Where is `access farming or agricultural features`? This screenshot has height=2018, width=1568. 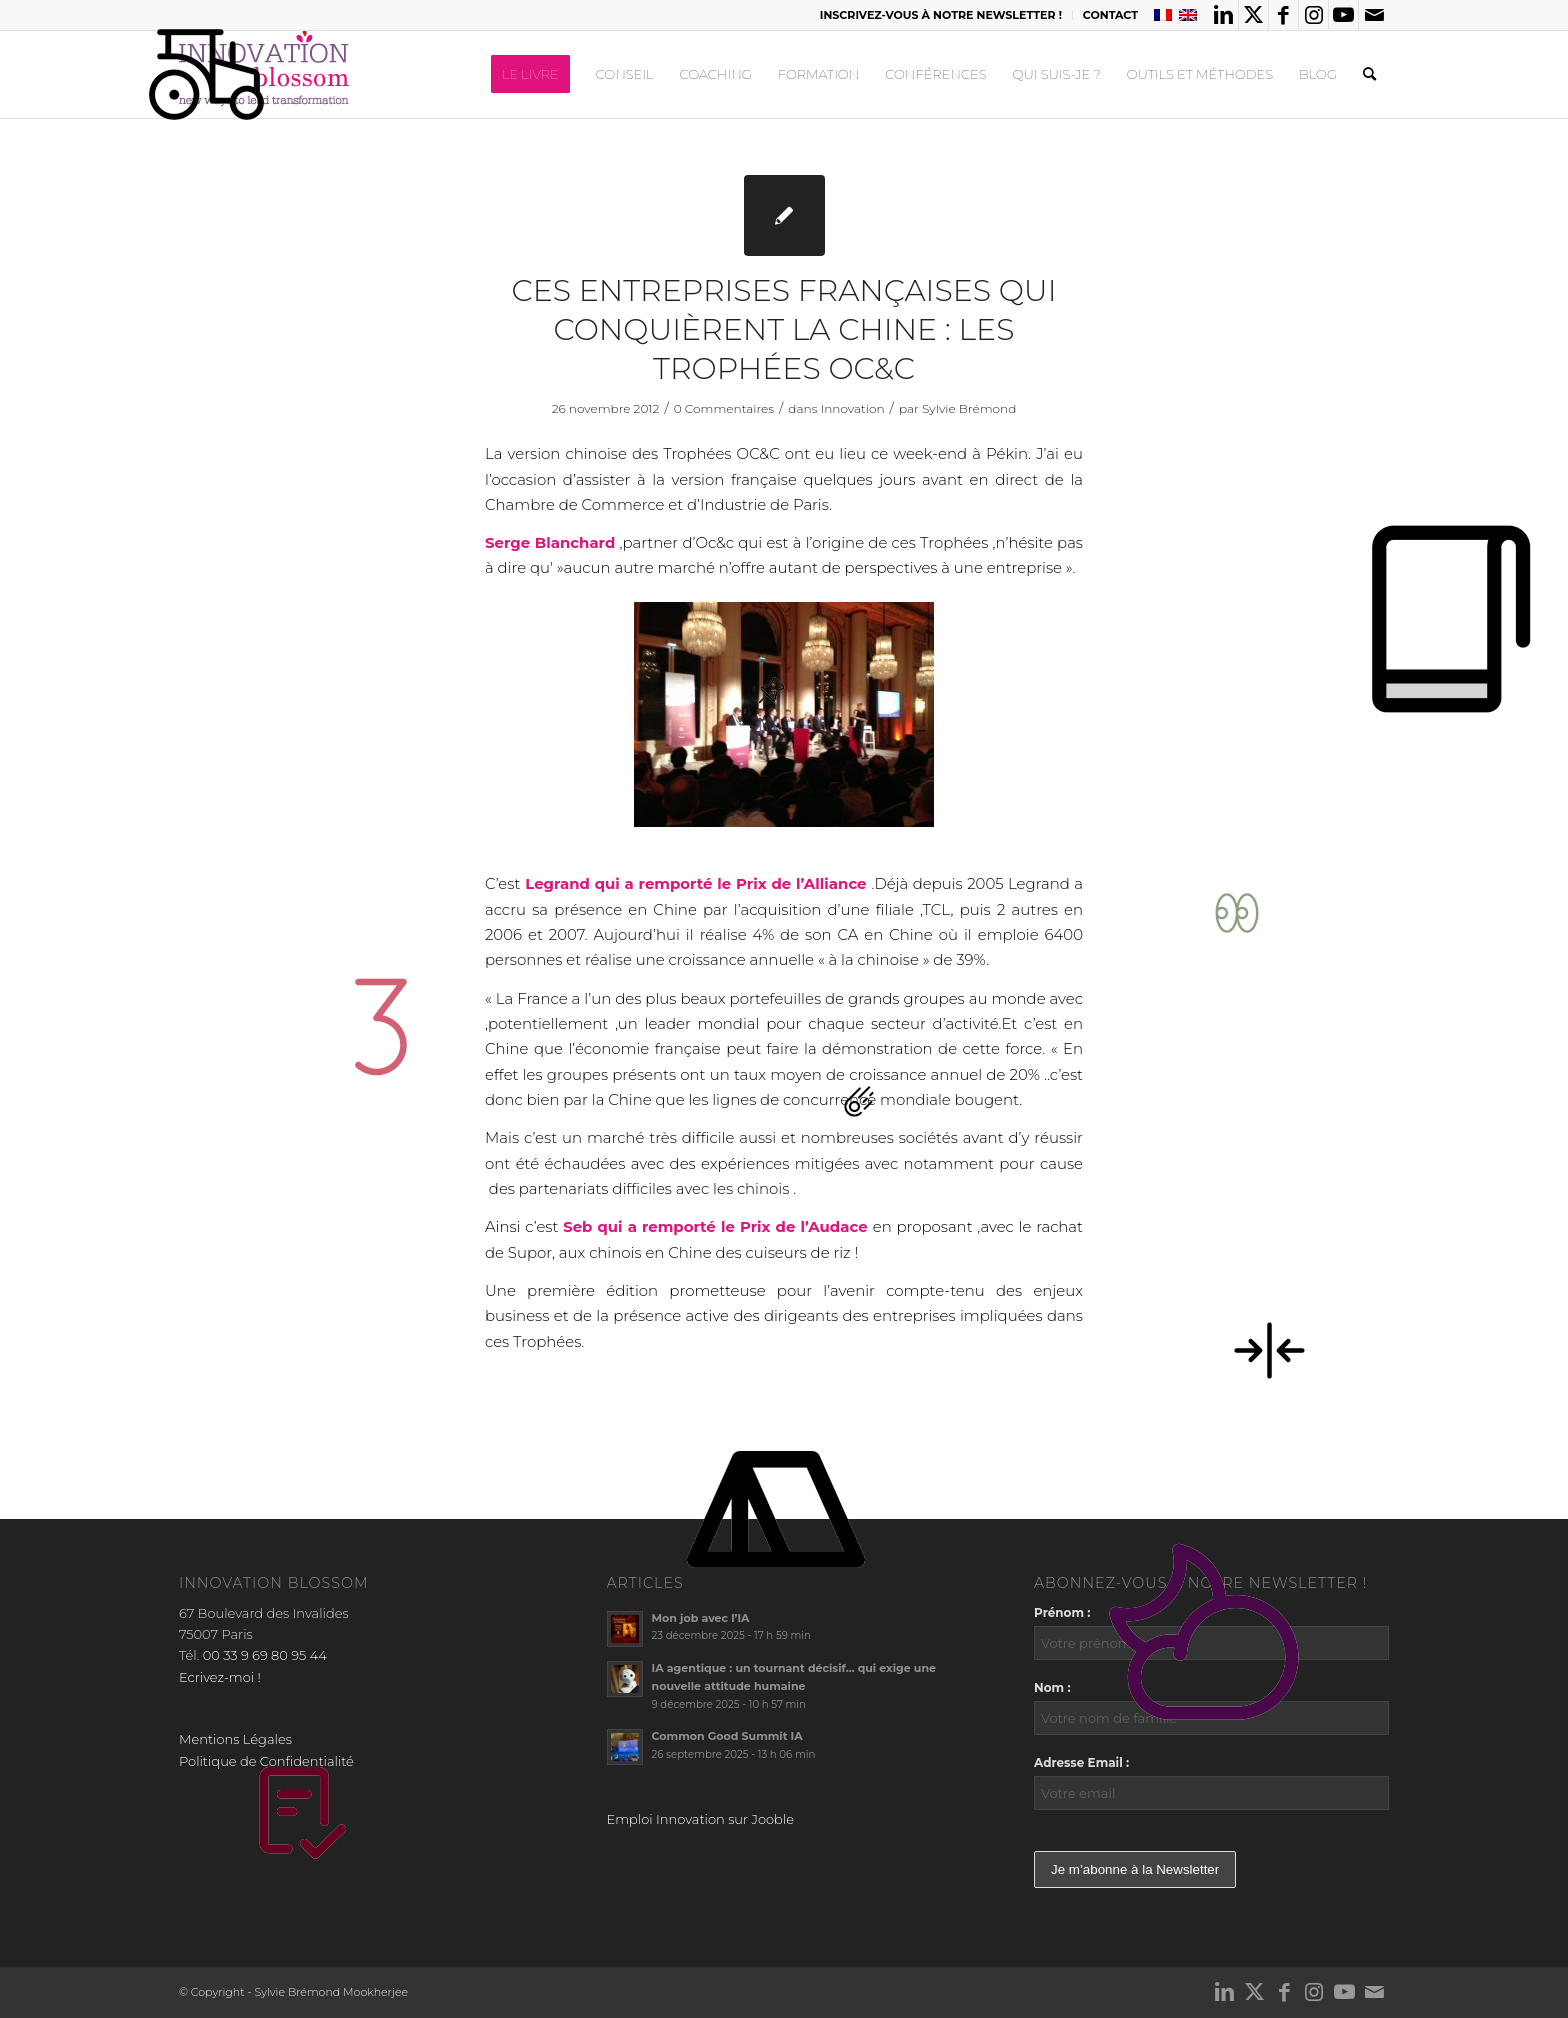 access farming or agricultural features is located at coordinates (204, 72).